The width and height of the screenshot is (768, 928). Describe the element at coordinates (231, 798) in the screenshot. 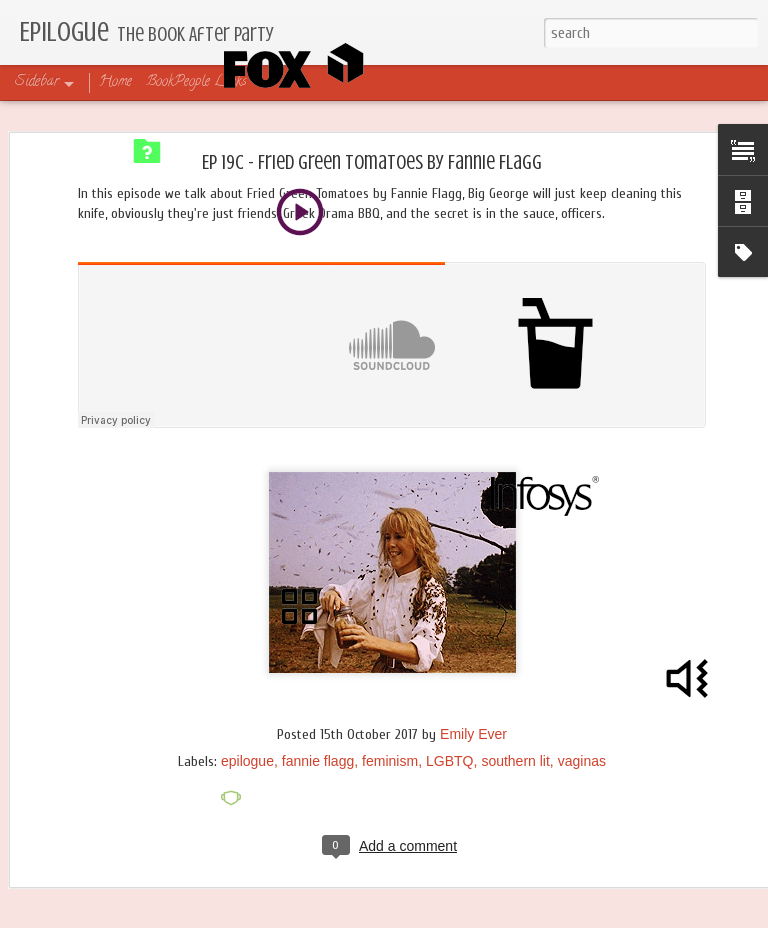

I see `indicates face mask required` at that location.